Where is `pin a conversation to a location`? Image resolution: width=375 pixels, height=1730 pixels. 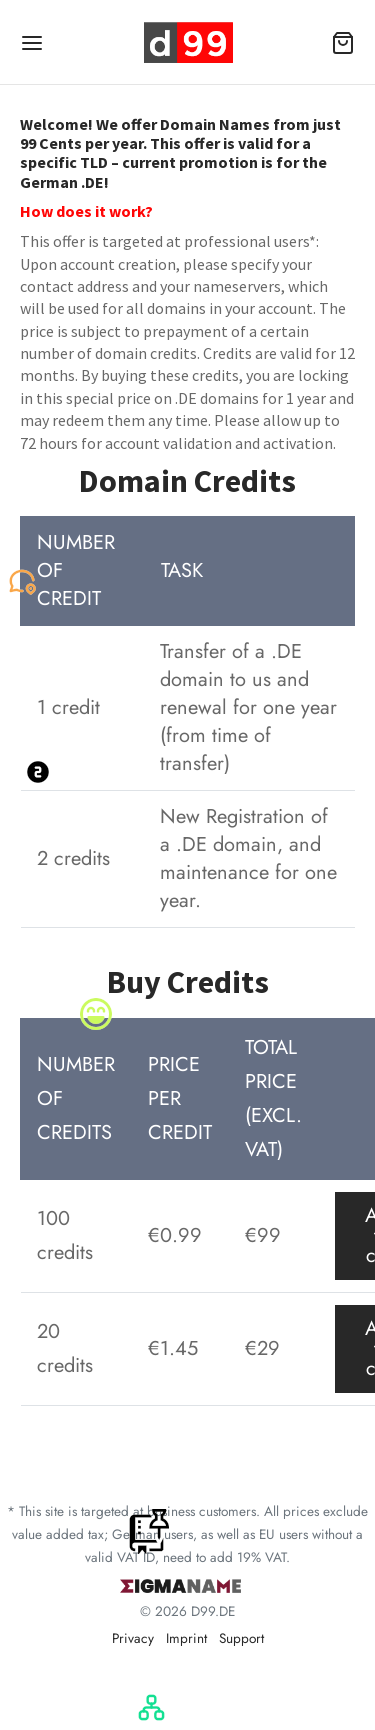
pin a conversation to a location is located at coordinates (22, 581).